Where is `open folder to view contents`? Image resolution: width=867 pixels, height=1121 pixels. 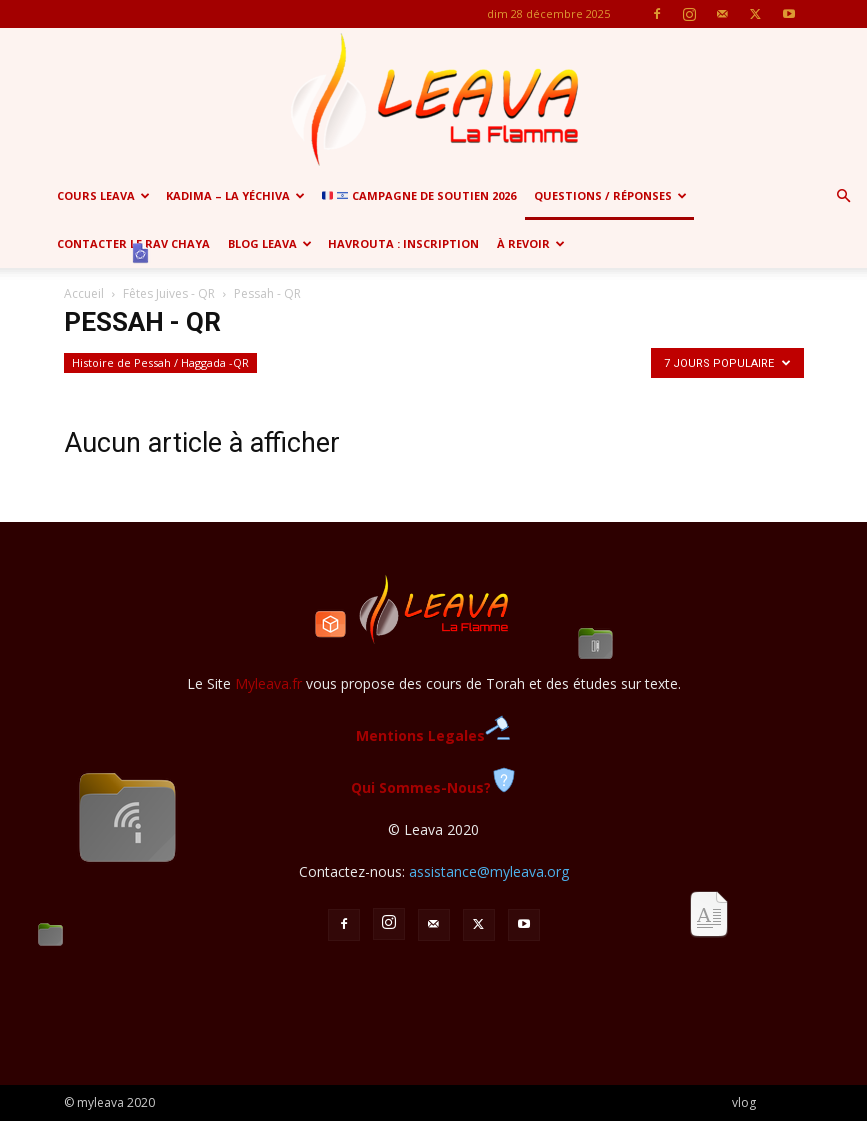
open folder to view contents is located at coordinates (50, 934).